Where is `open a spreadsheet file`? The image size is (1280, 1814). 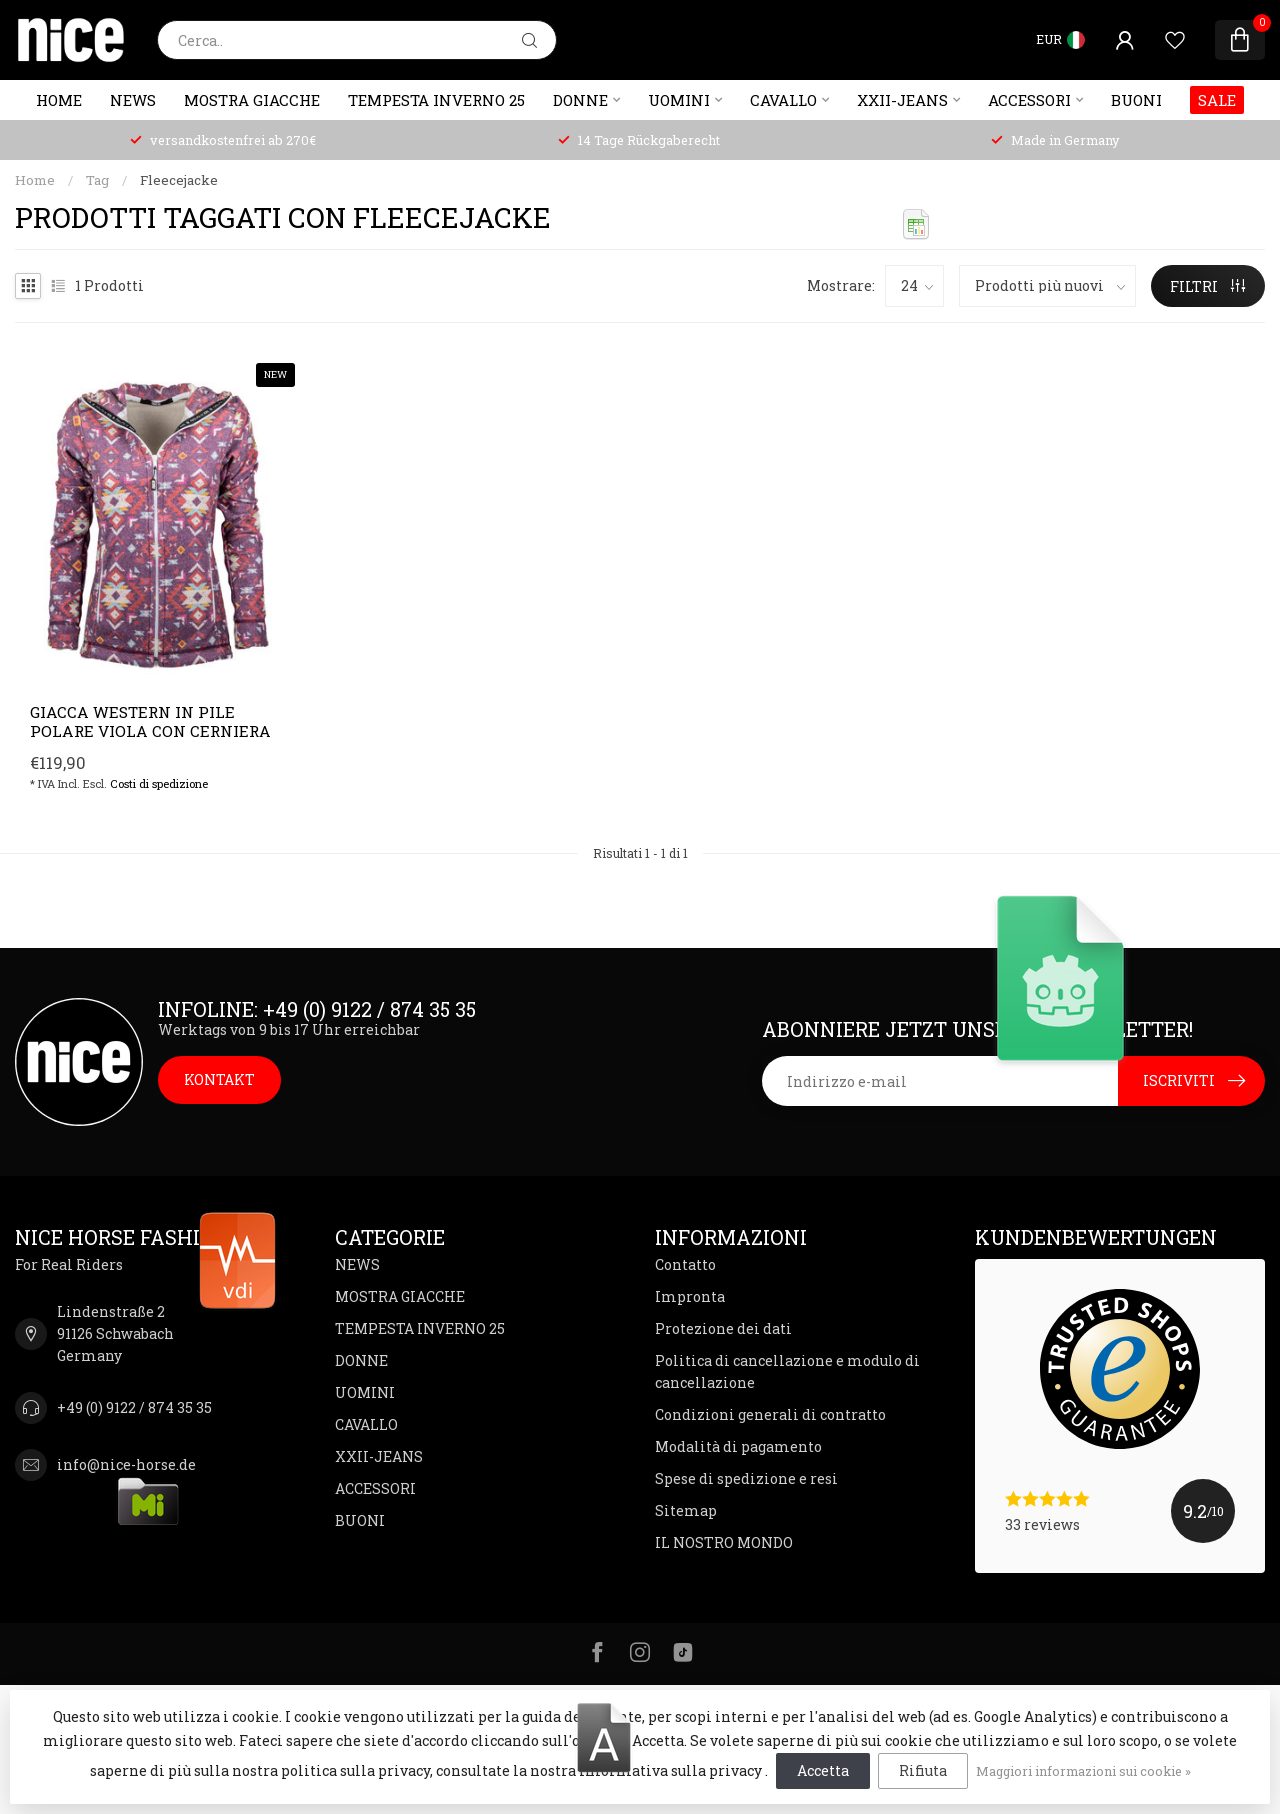 open a spreadsheet file is located at coordinates (916, 224).